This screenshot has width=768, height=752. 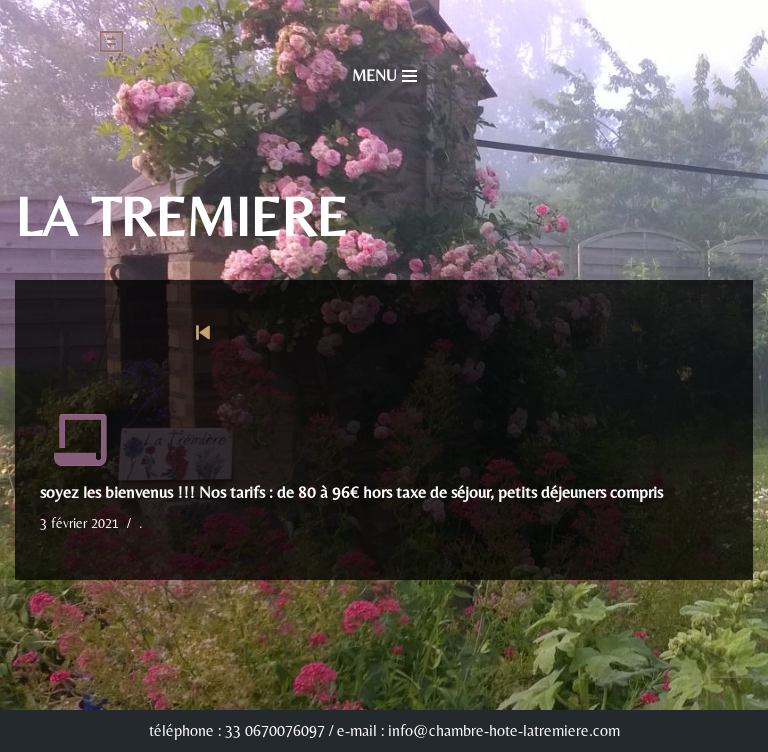 What do you see at coordinates (111, 41) in the screenshot?
I see `exchange or swap currencies` at bounding box center [111, 41].